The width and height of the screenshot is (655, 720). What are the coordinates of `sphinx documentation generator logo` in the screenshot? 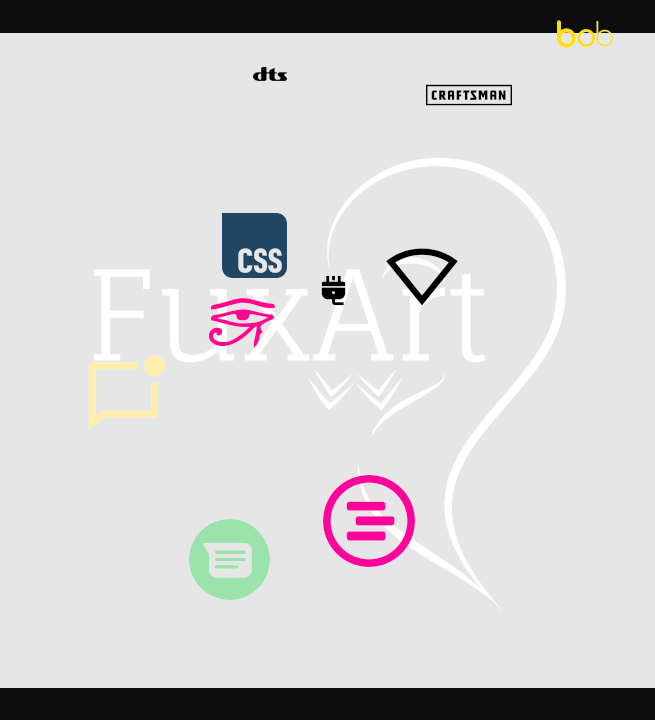 It's located at (242, 323).